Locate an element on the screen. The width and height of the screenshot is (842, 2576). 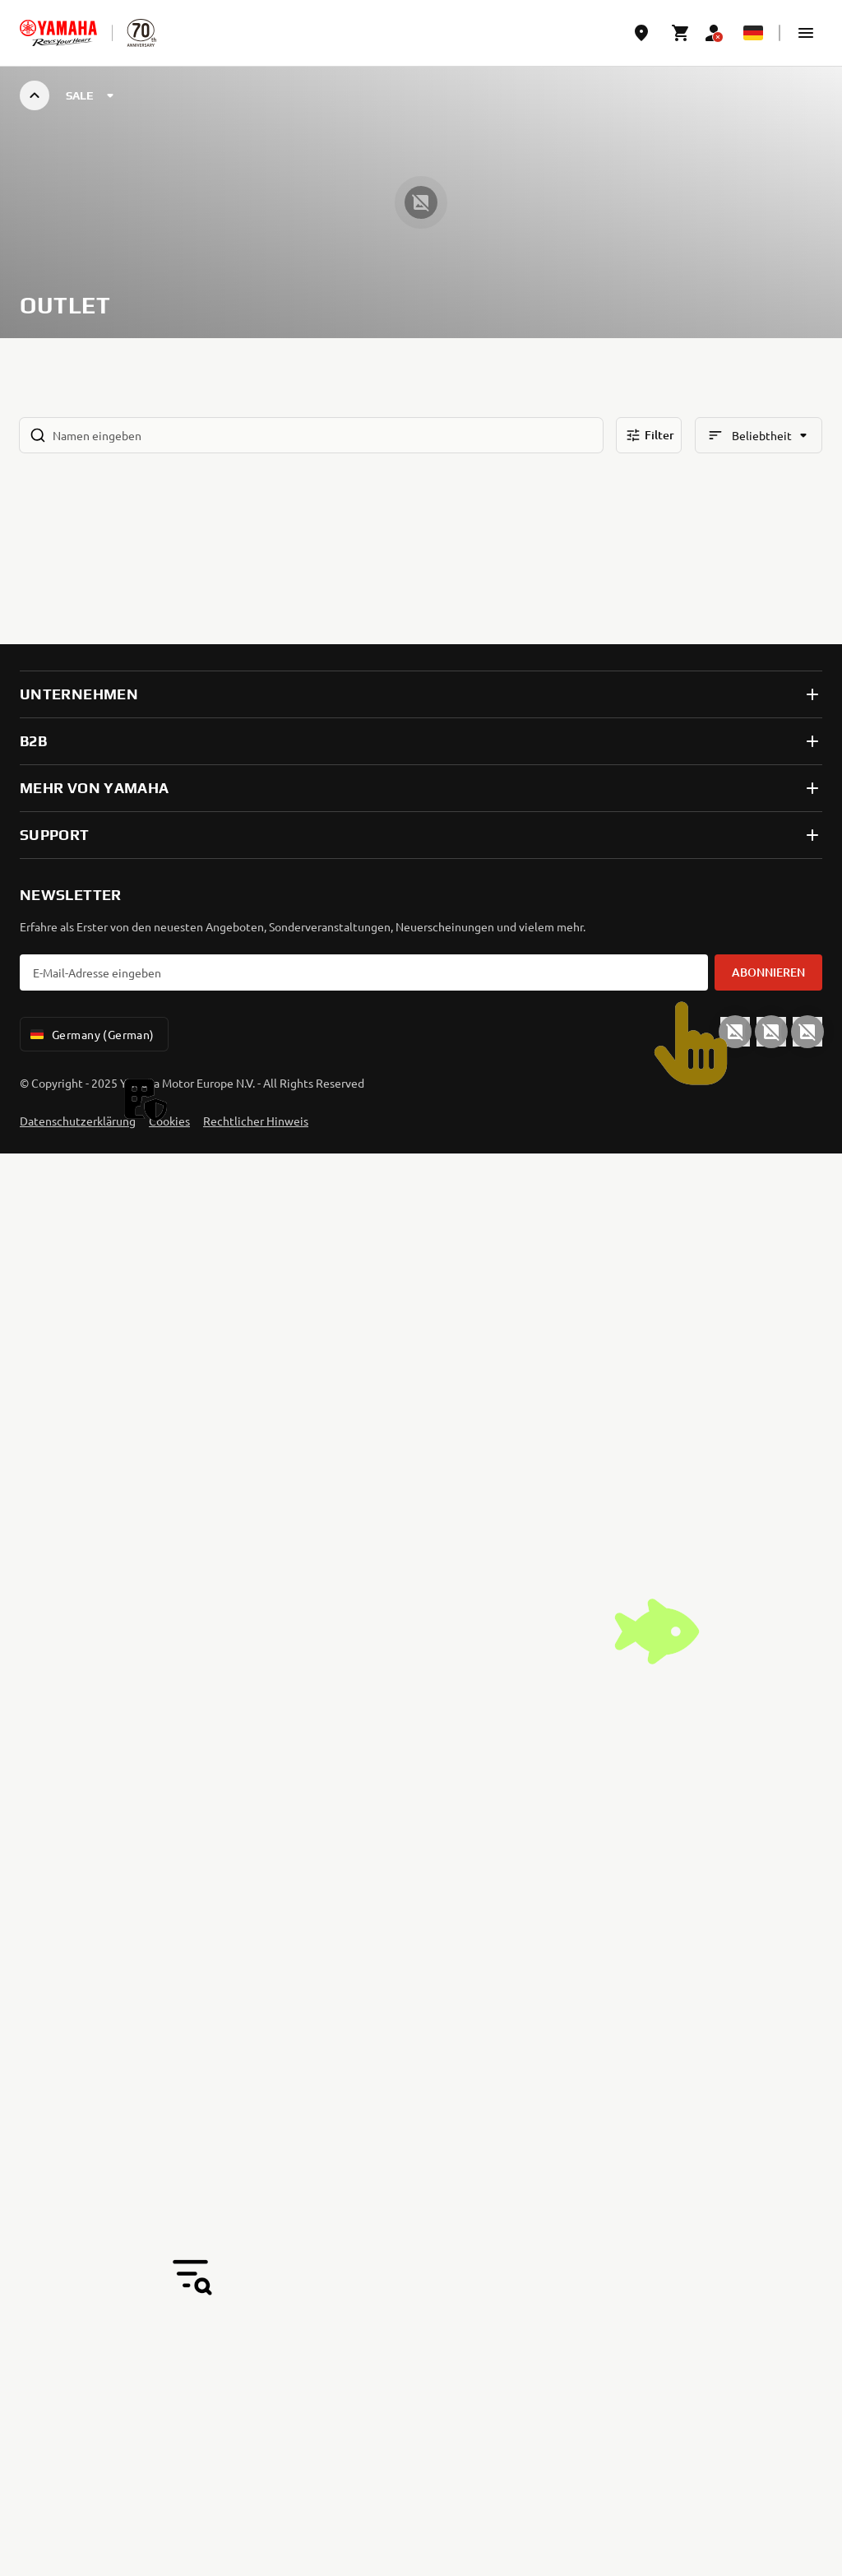
access building security settings is located at coordinates (144, 1098).